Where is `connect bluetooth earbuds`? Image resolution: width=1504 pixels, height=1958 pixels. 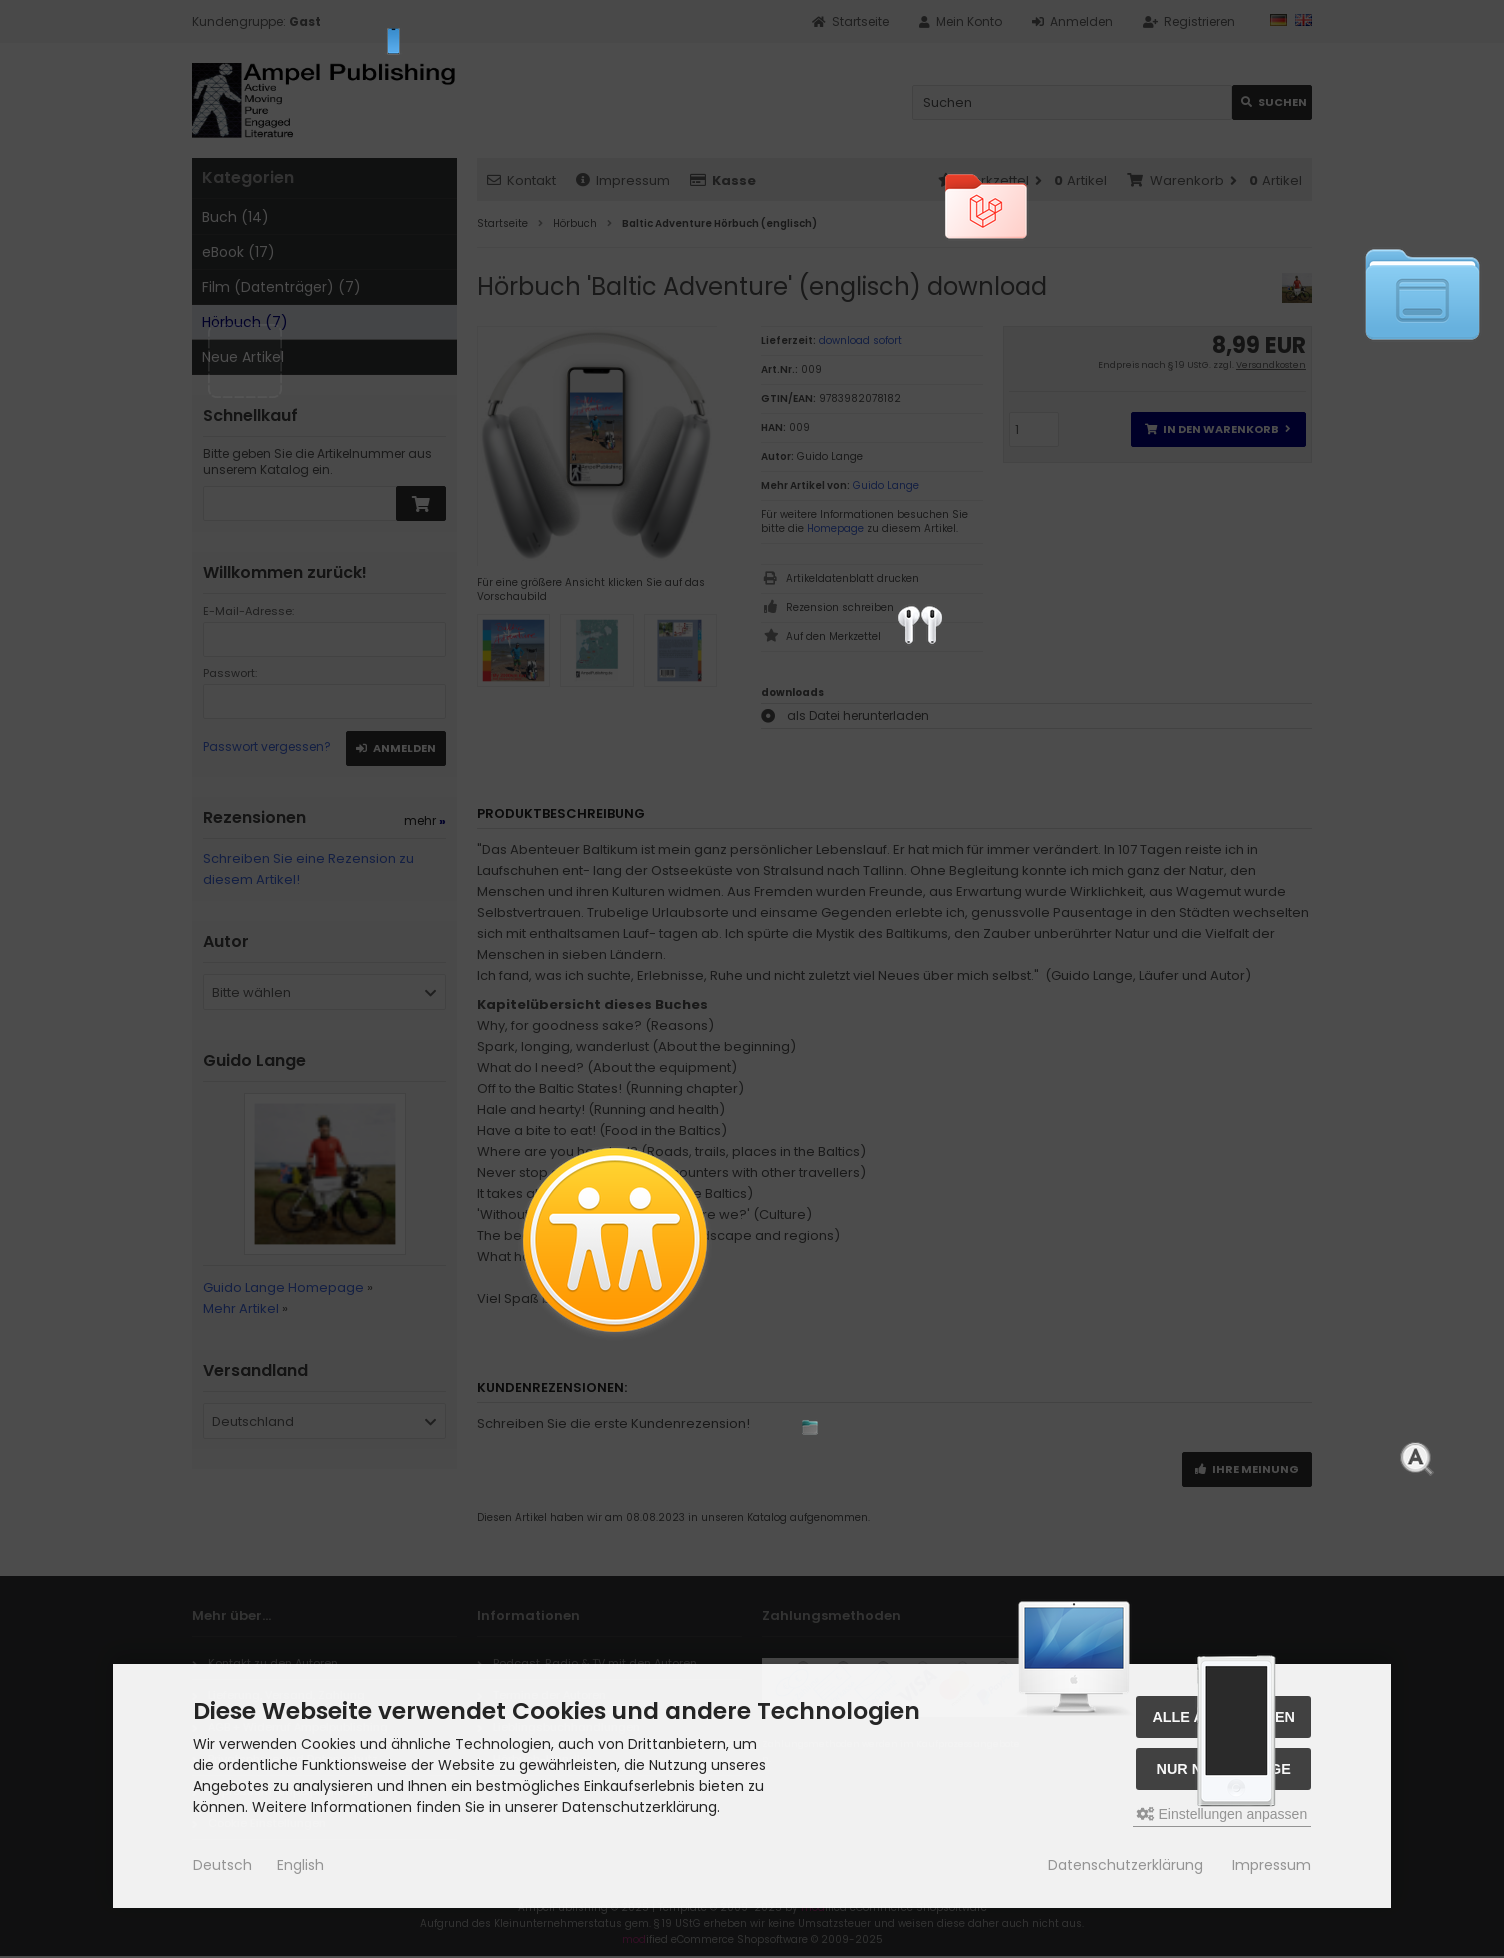
connect bluetooth earbuds is located at coordinates (920, 625).